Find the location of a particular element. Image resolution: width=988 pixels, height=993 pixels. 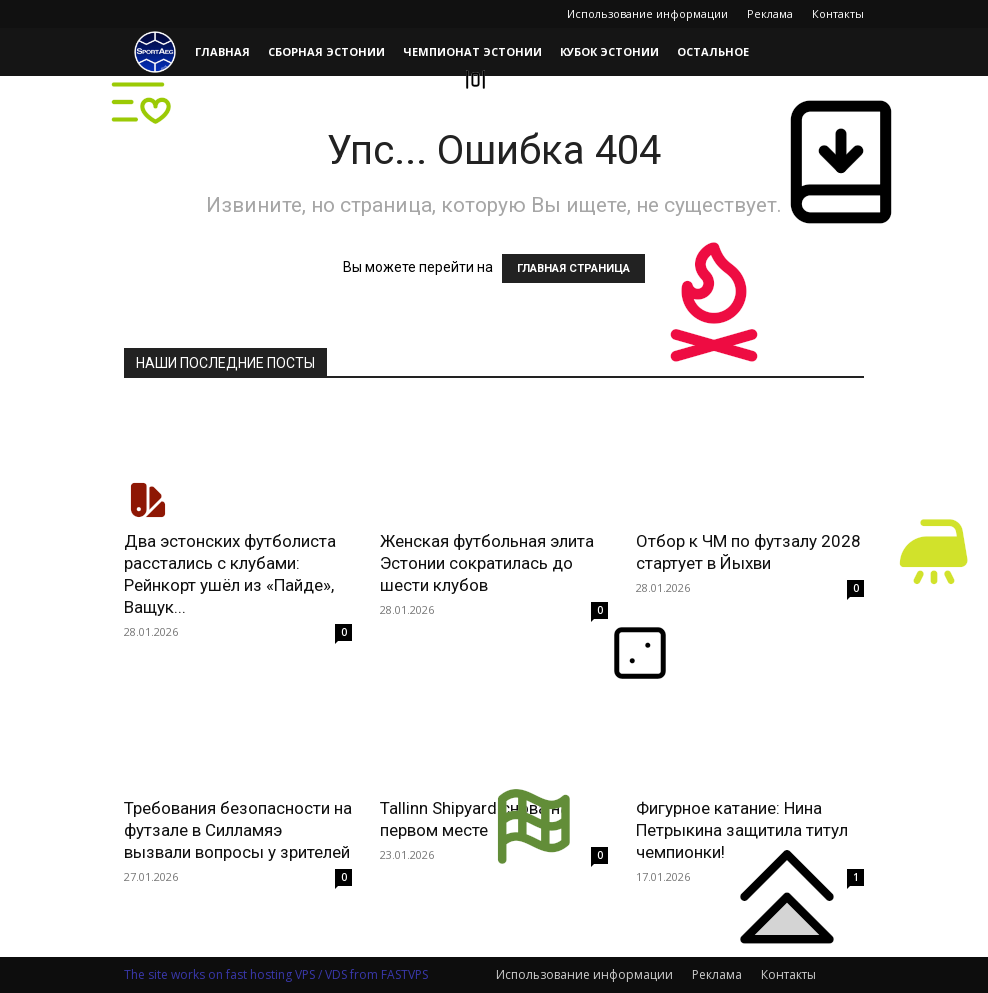

indicates a finish line or goal completion is located at coordinates (531, 825).